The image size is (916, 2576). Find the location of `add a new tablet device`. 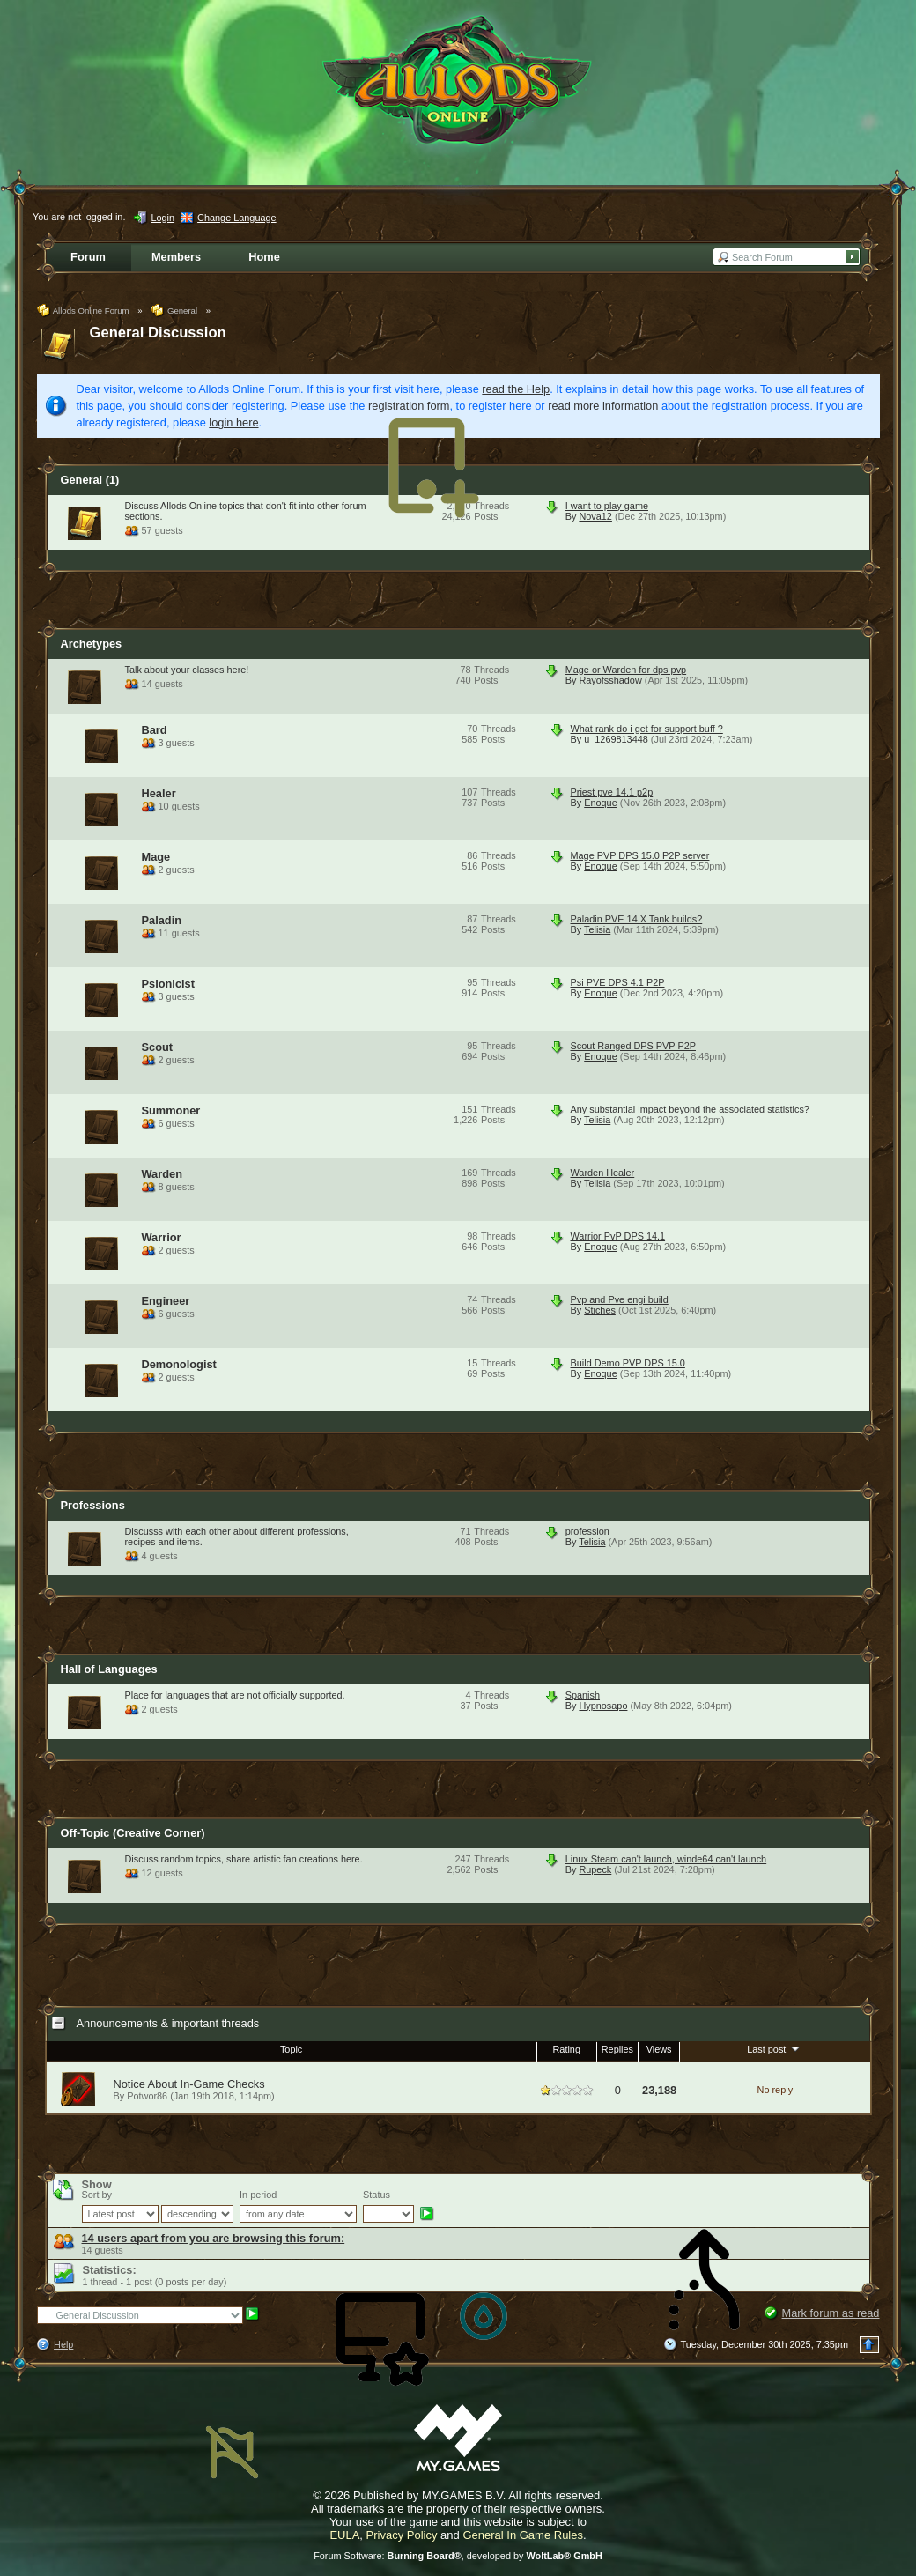

add a new tablet device is located at coordinates (426, 465).